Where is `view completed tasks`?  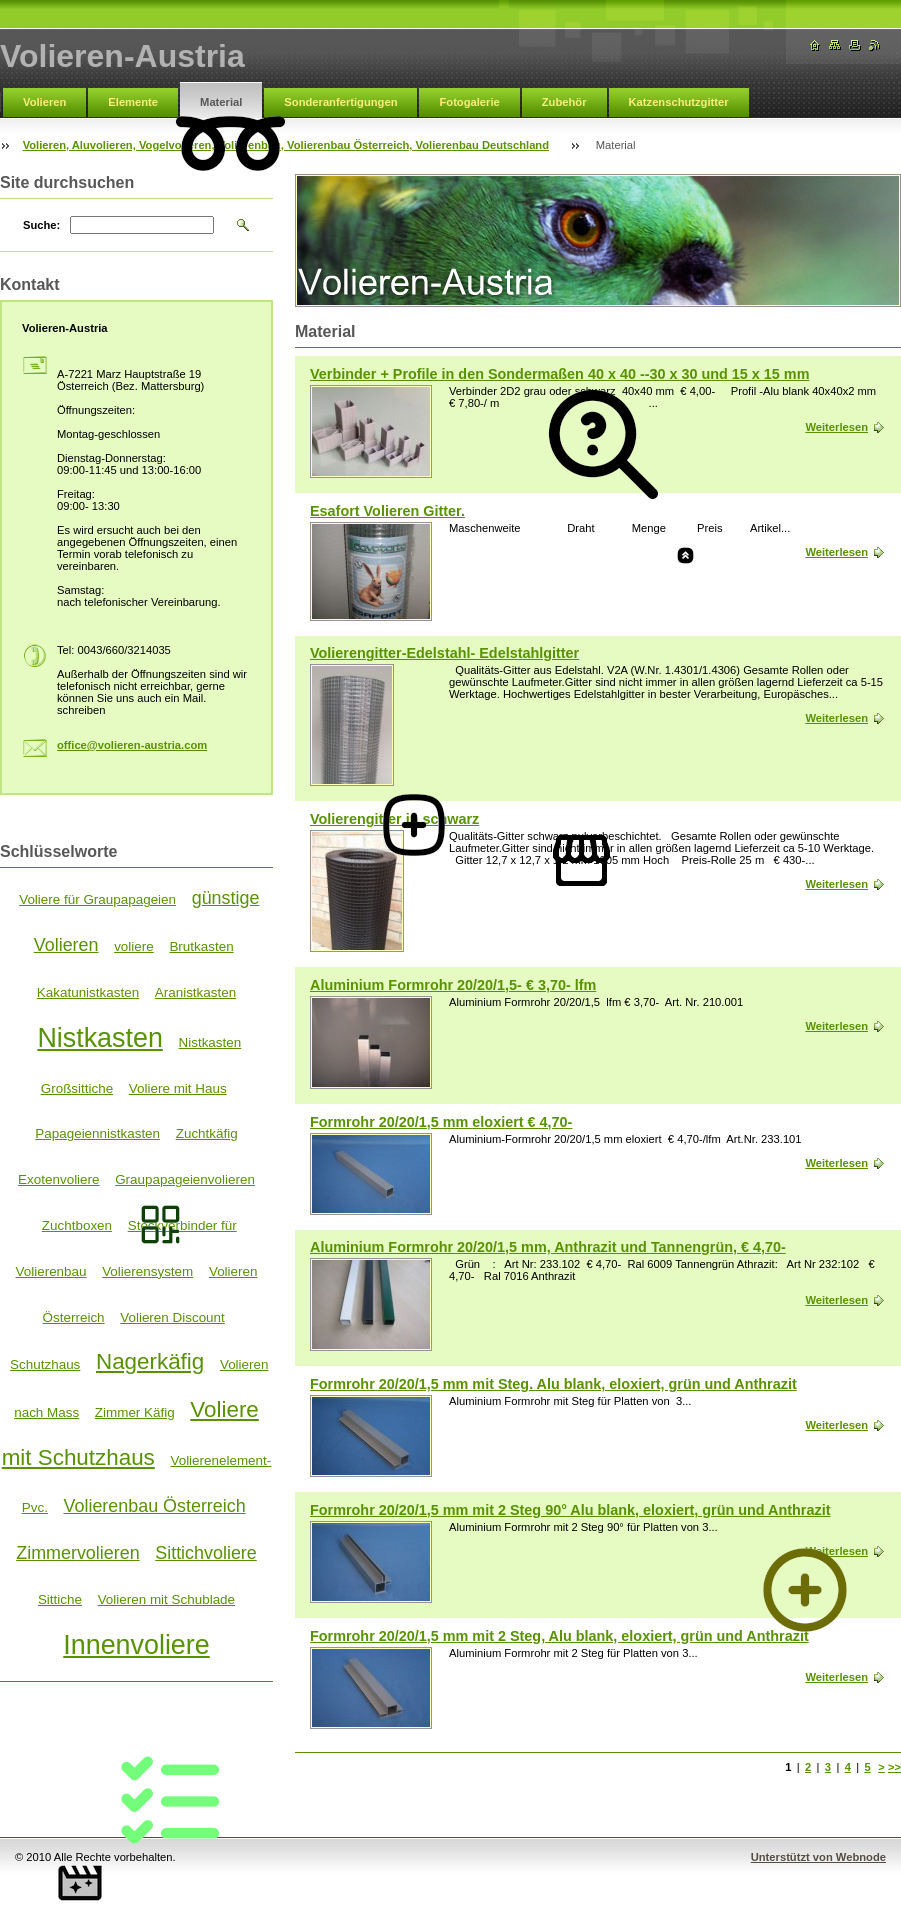
view completed tasks is located at coordinates (171, 1801).